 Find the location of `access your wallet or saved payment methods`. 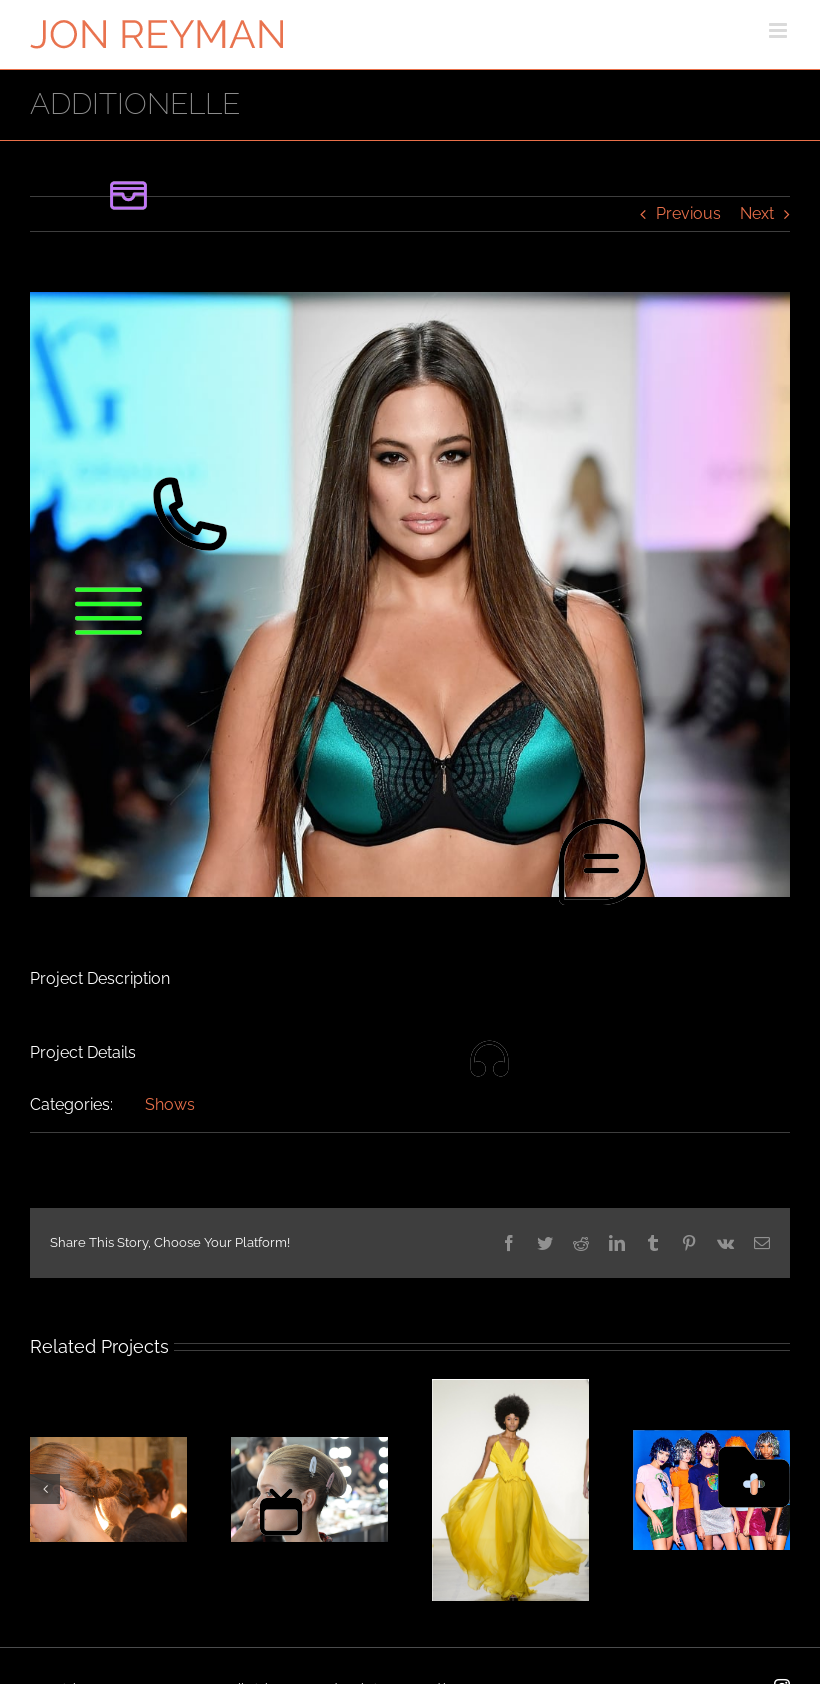

access your wallet or saved payment methods is located at coordinates (128, 195).